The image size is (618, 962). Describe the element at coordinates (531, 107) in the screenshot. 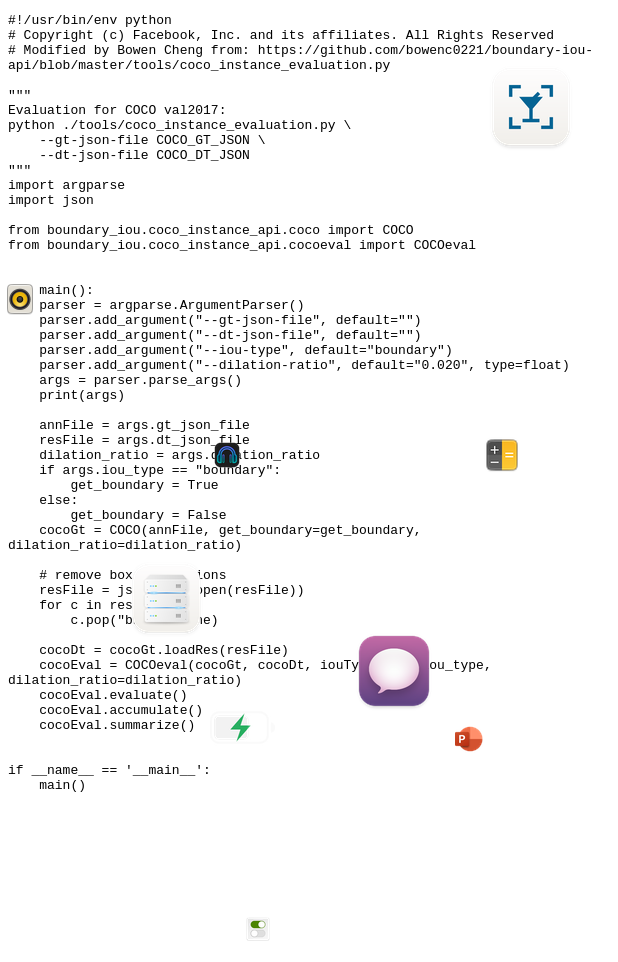

I see `open nomacs image viewer` at that location.